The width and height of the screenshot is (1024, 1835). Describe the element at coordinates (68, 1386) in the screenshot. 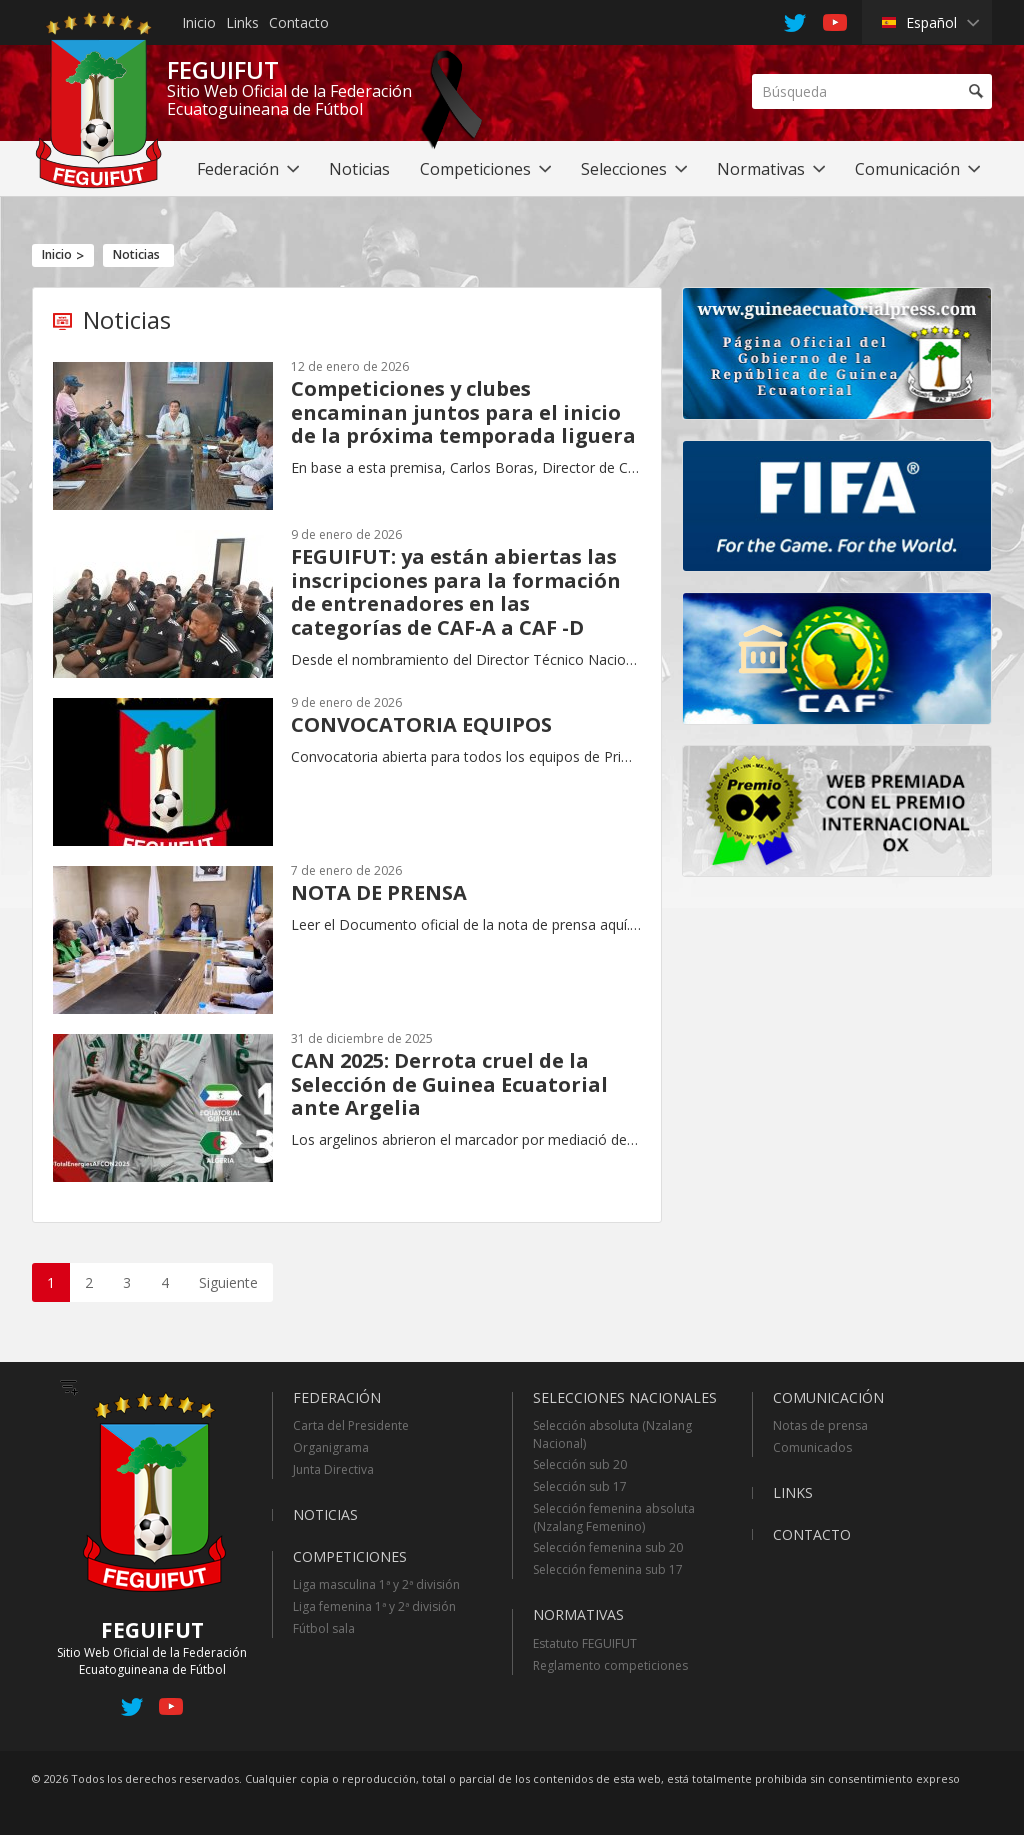

I see `add a new filter criteria` at that location.